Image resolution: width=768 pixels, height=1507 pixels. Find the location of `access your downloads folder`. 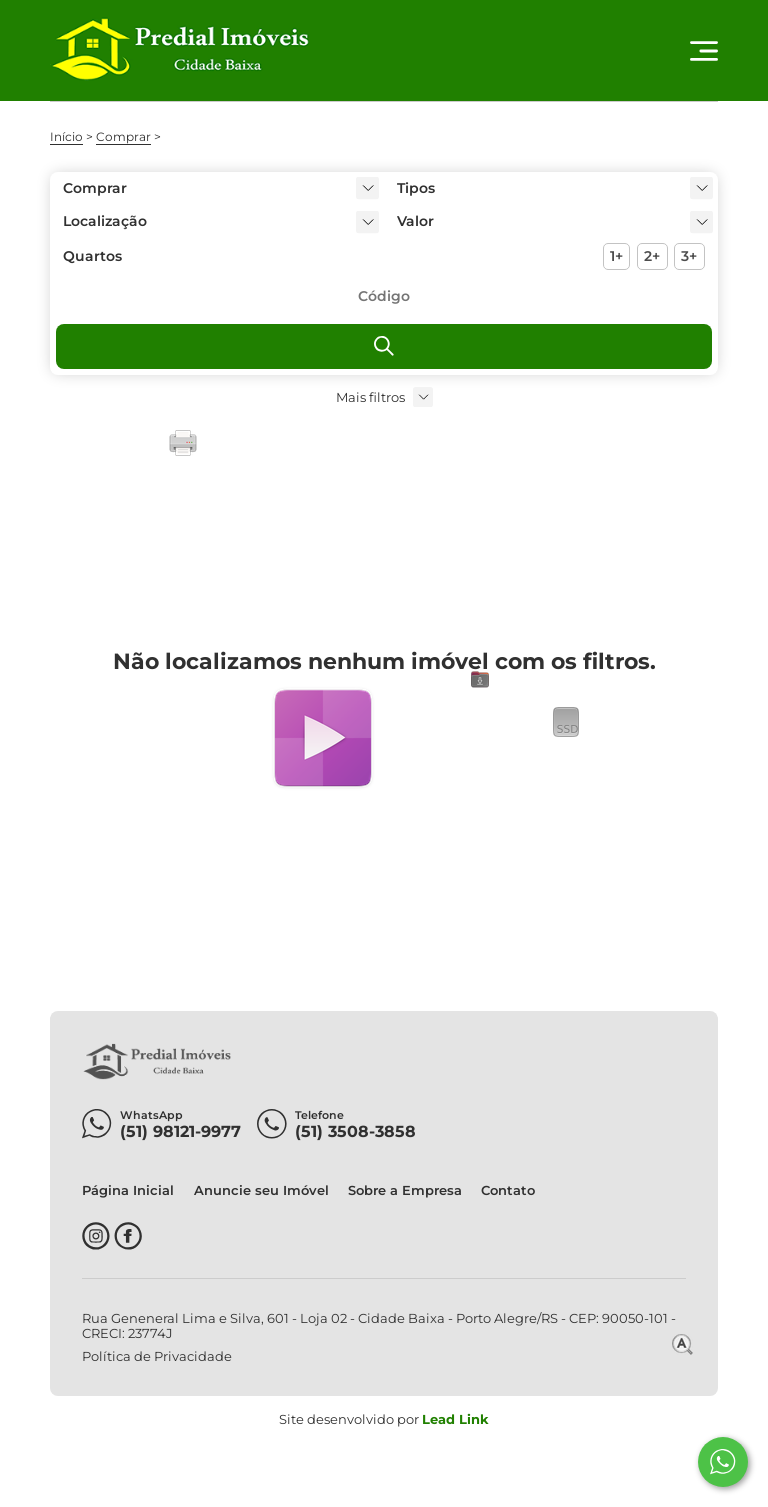

access your downloads folder is located at coordinates (480, 679).